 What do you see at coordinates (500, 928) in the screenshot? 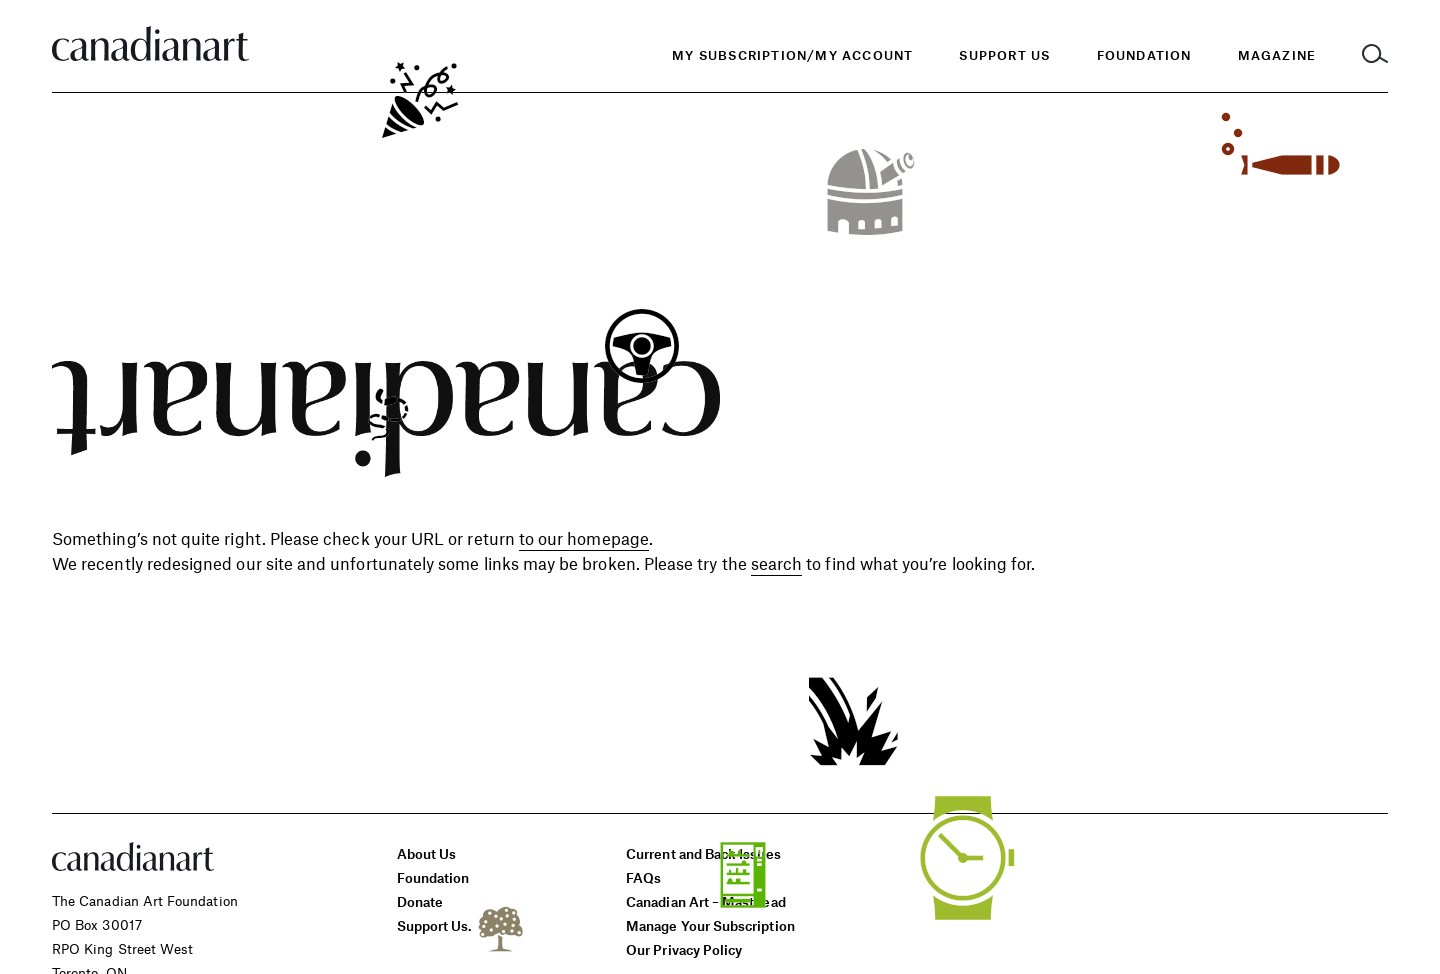
I see `access orchard or farming features` at bounding box center [500, 928].